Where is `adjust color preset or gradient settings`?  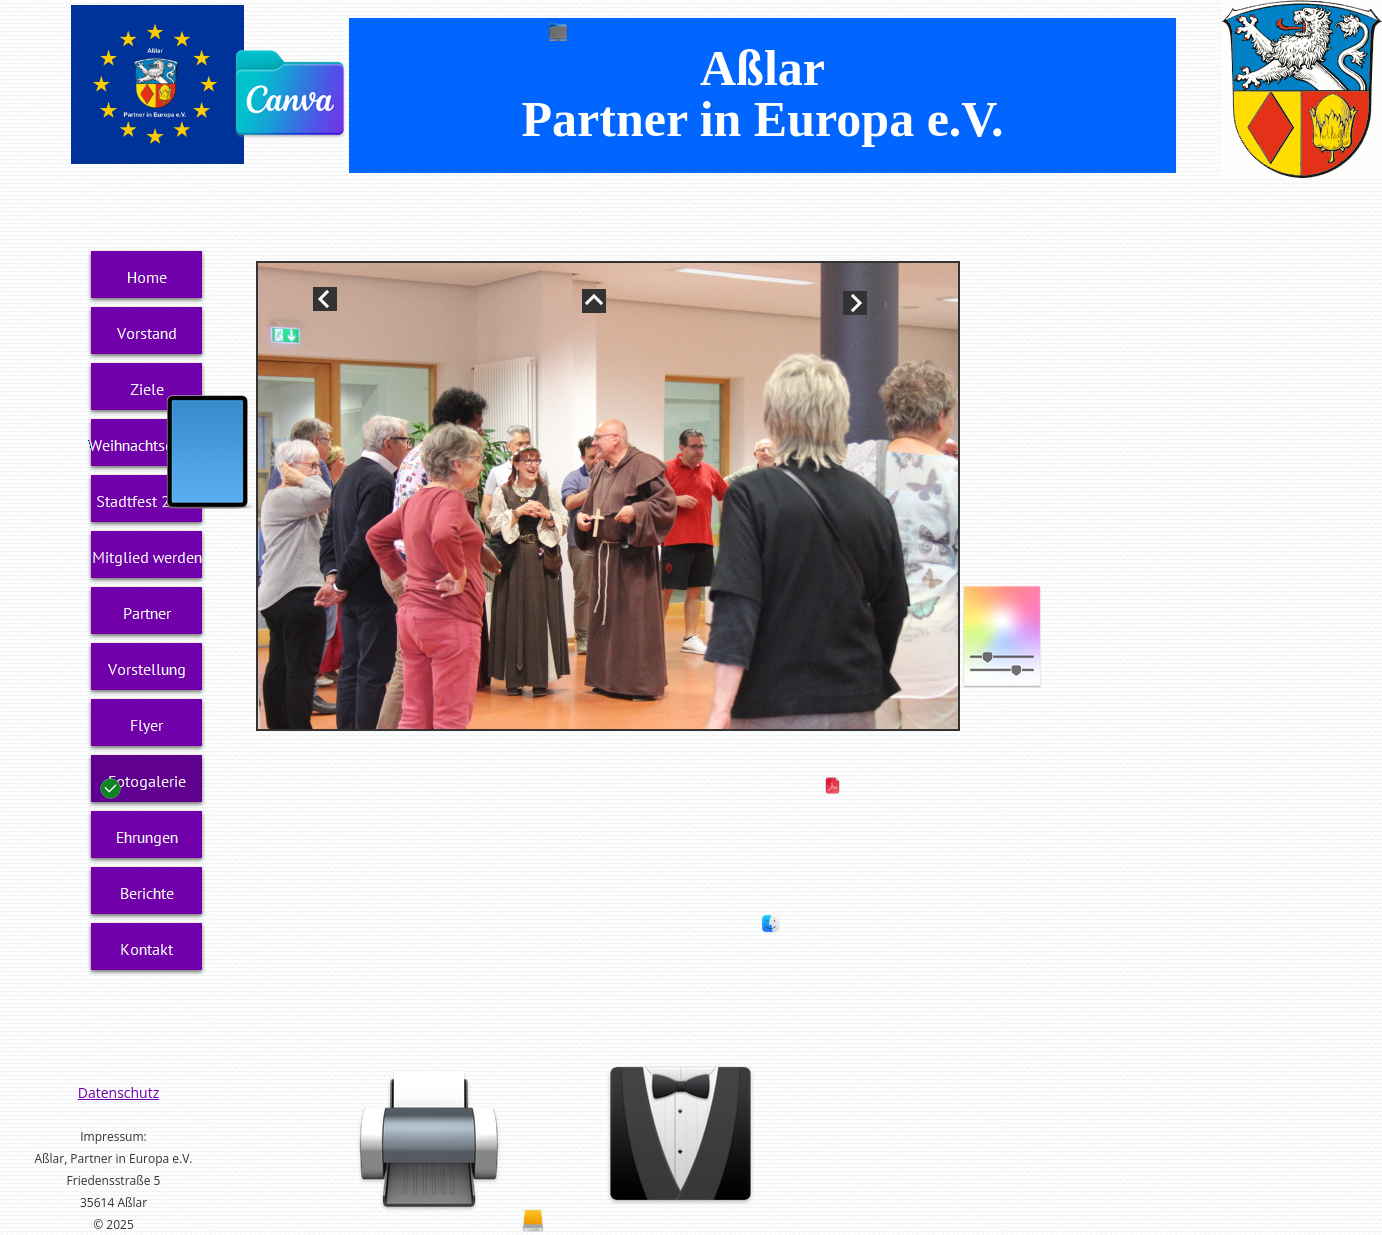
adjust color preset or gradient settings is located at coordinates (1002, 636).